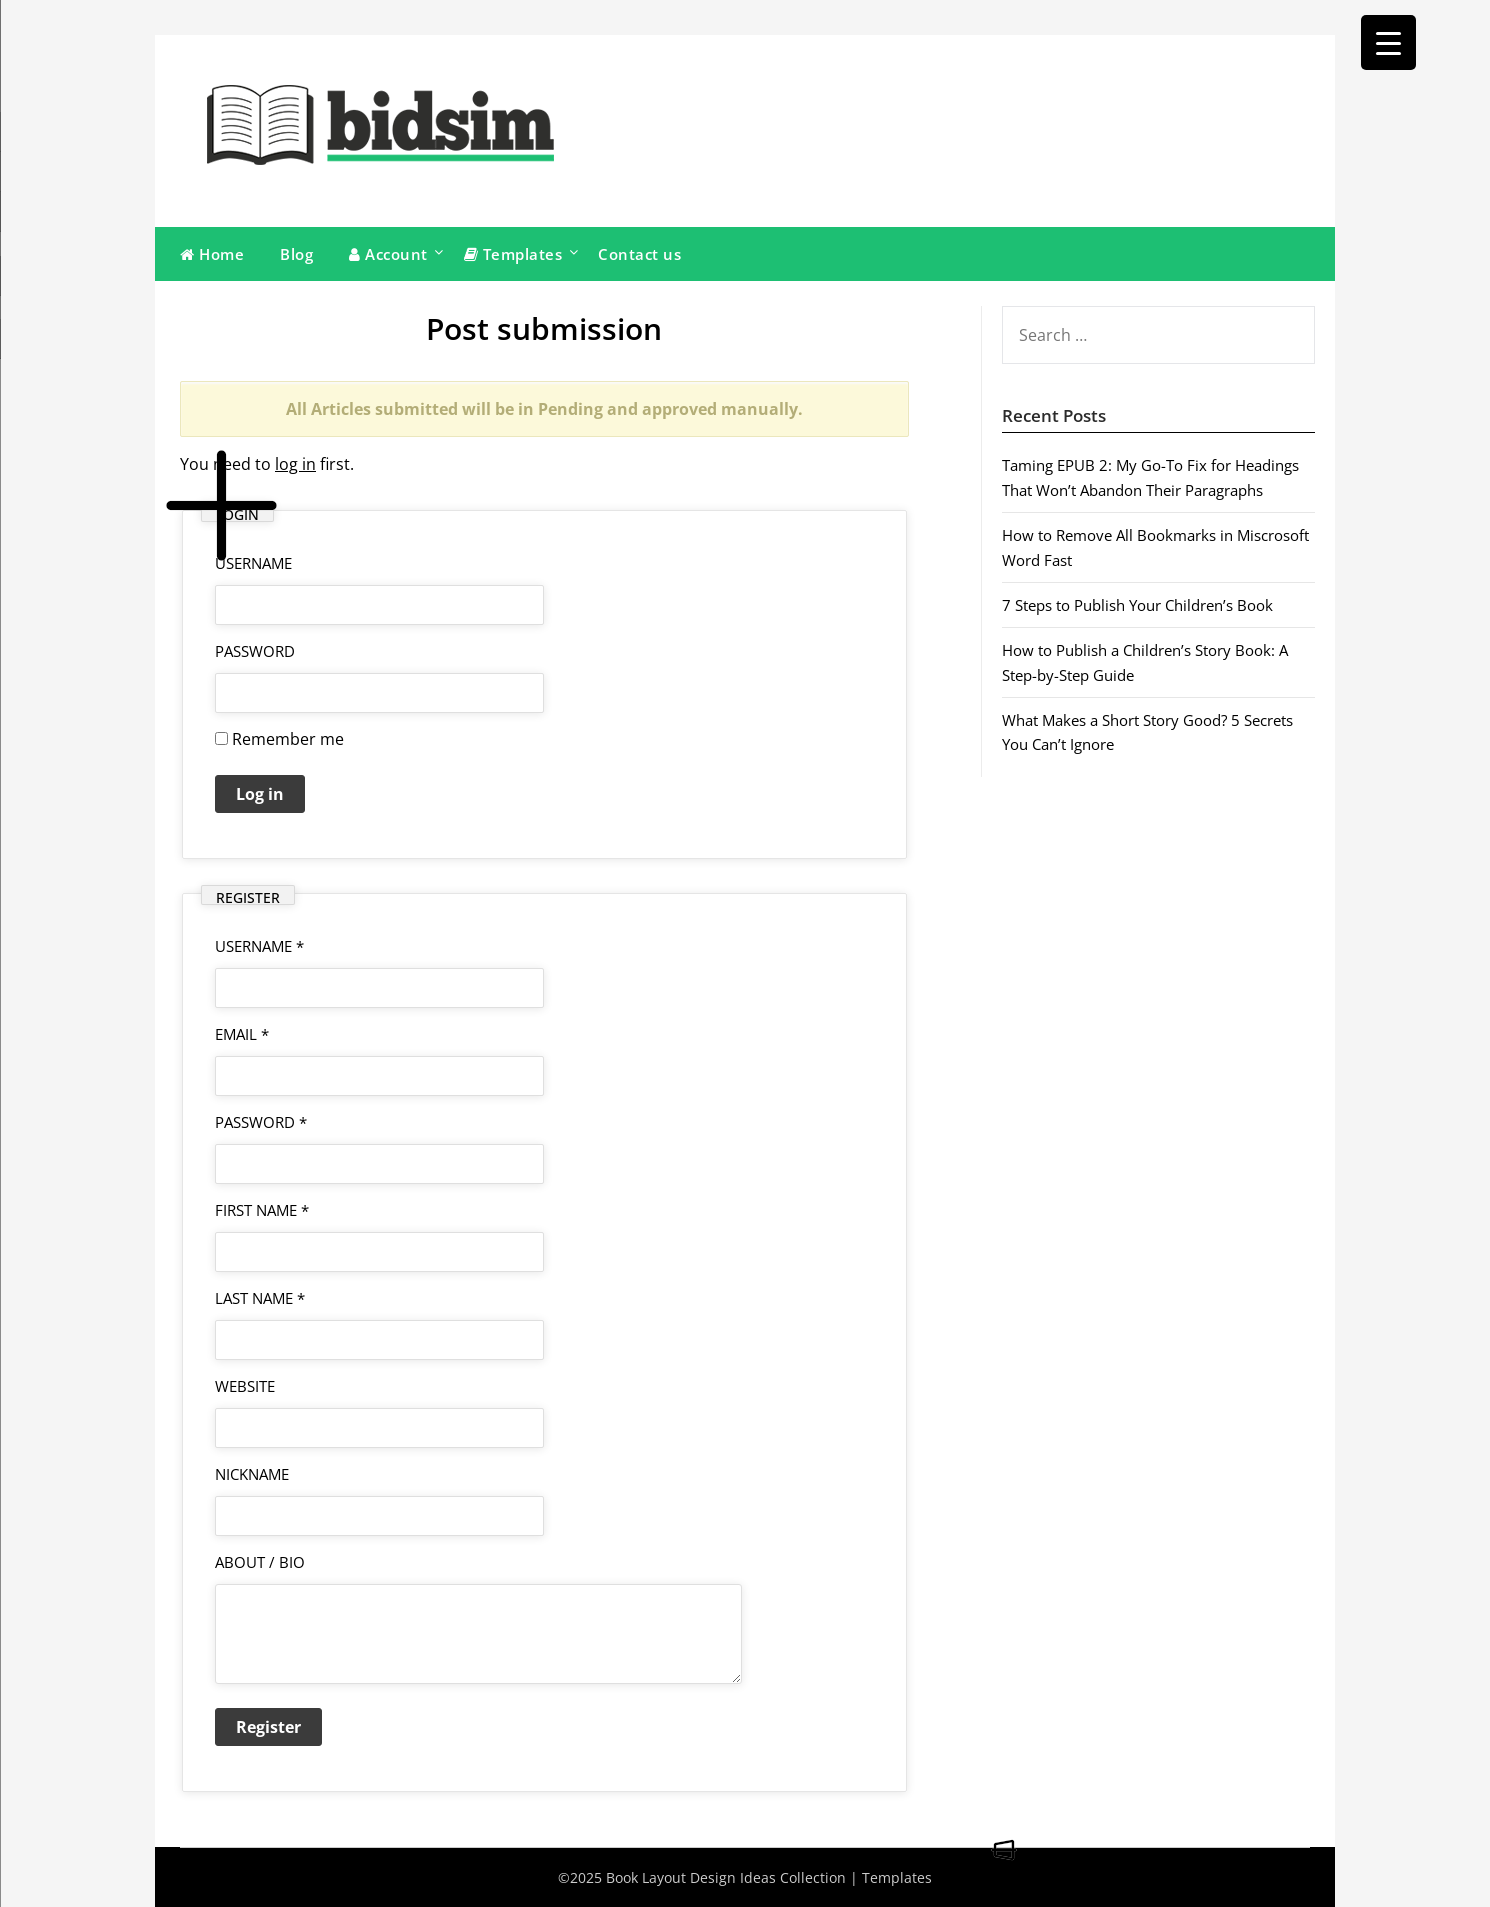 This screenshot has height=1907, width=1490. What do you see at coordinates (221, 505) in the screenshot?
I see `add a new item` at bounding box center [221, 505].